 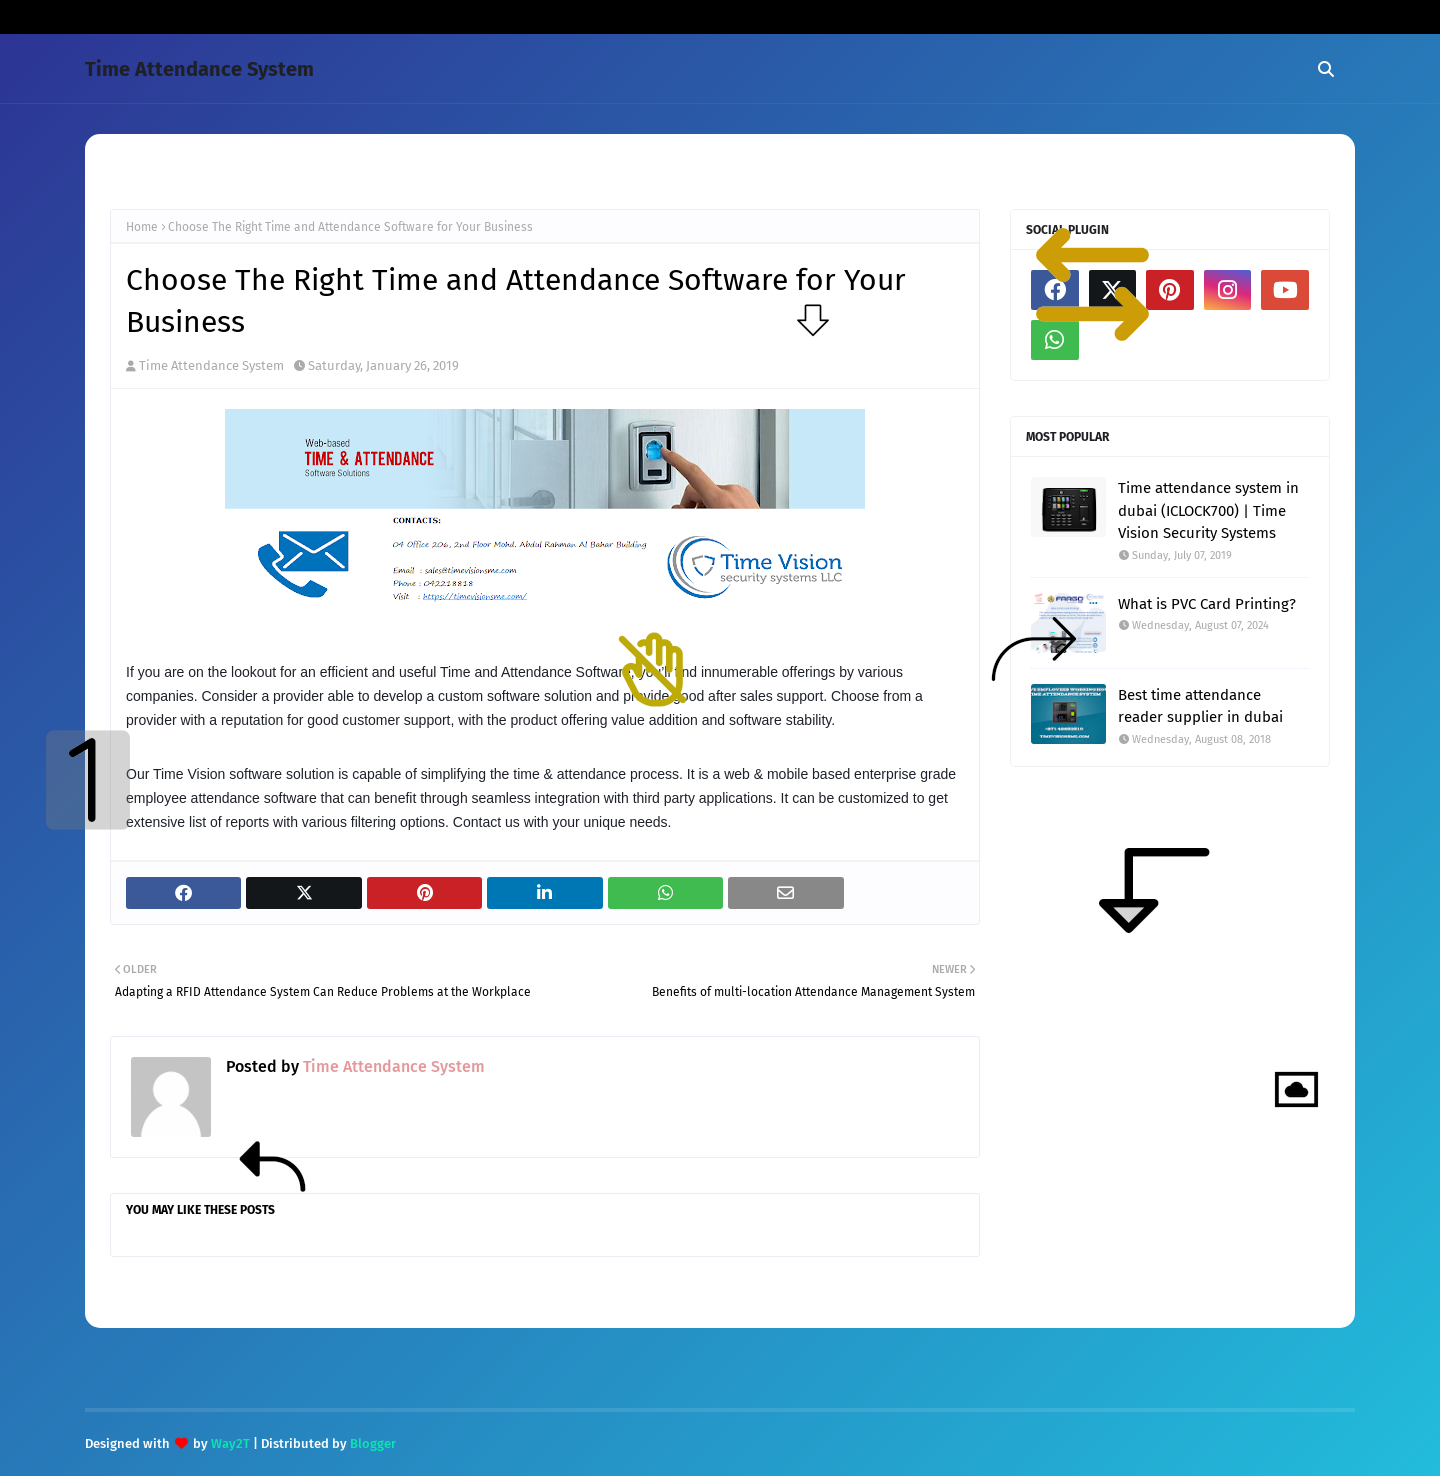 What do you see at coordinates (1150, 882) in the screenshot?
I see `go back and down in navigation` at bounding box center [1150, 882].